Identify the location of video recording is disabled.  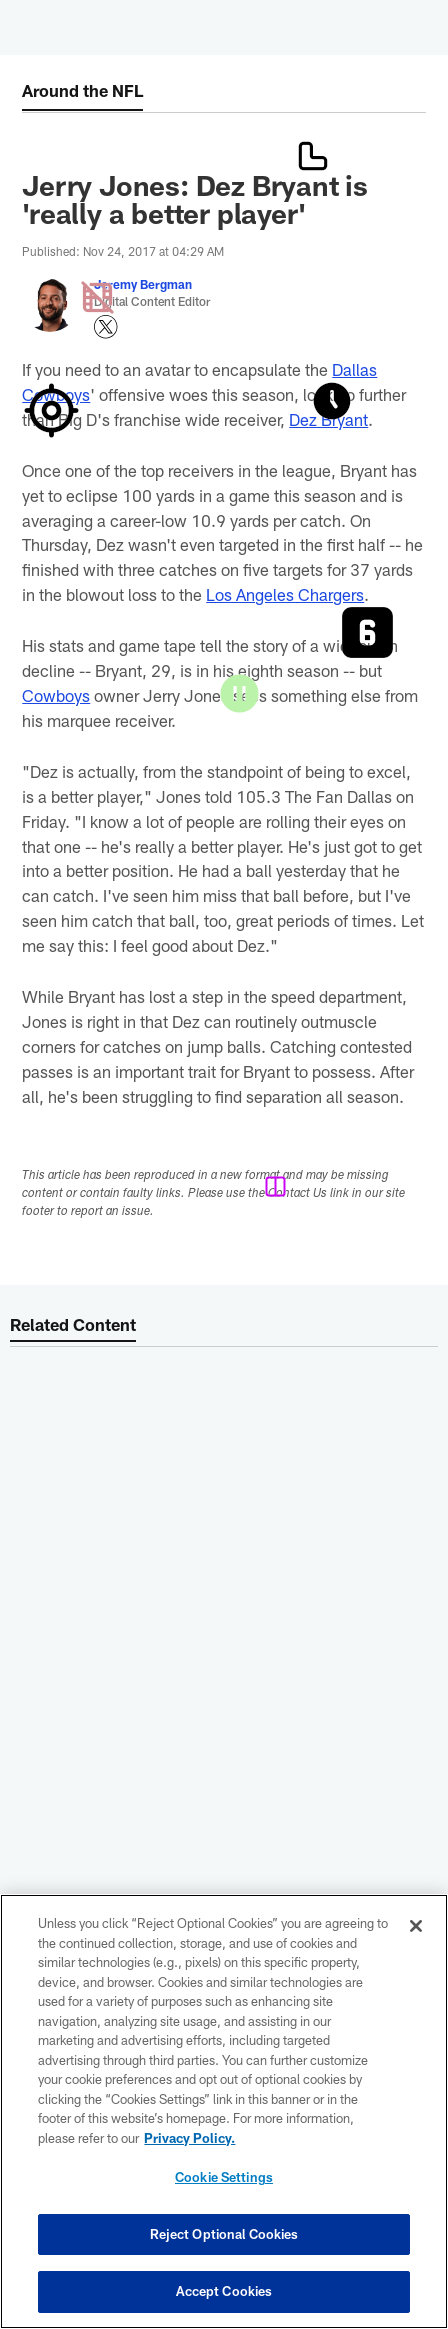
(97, 297).